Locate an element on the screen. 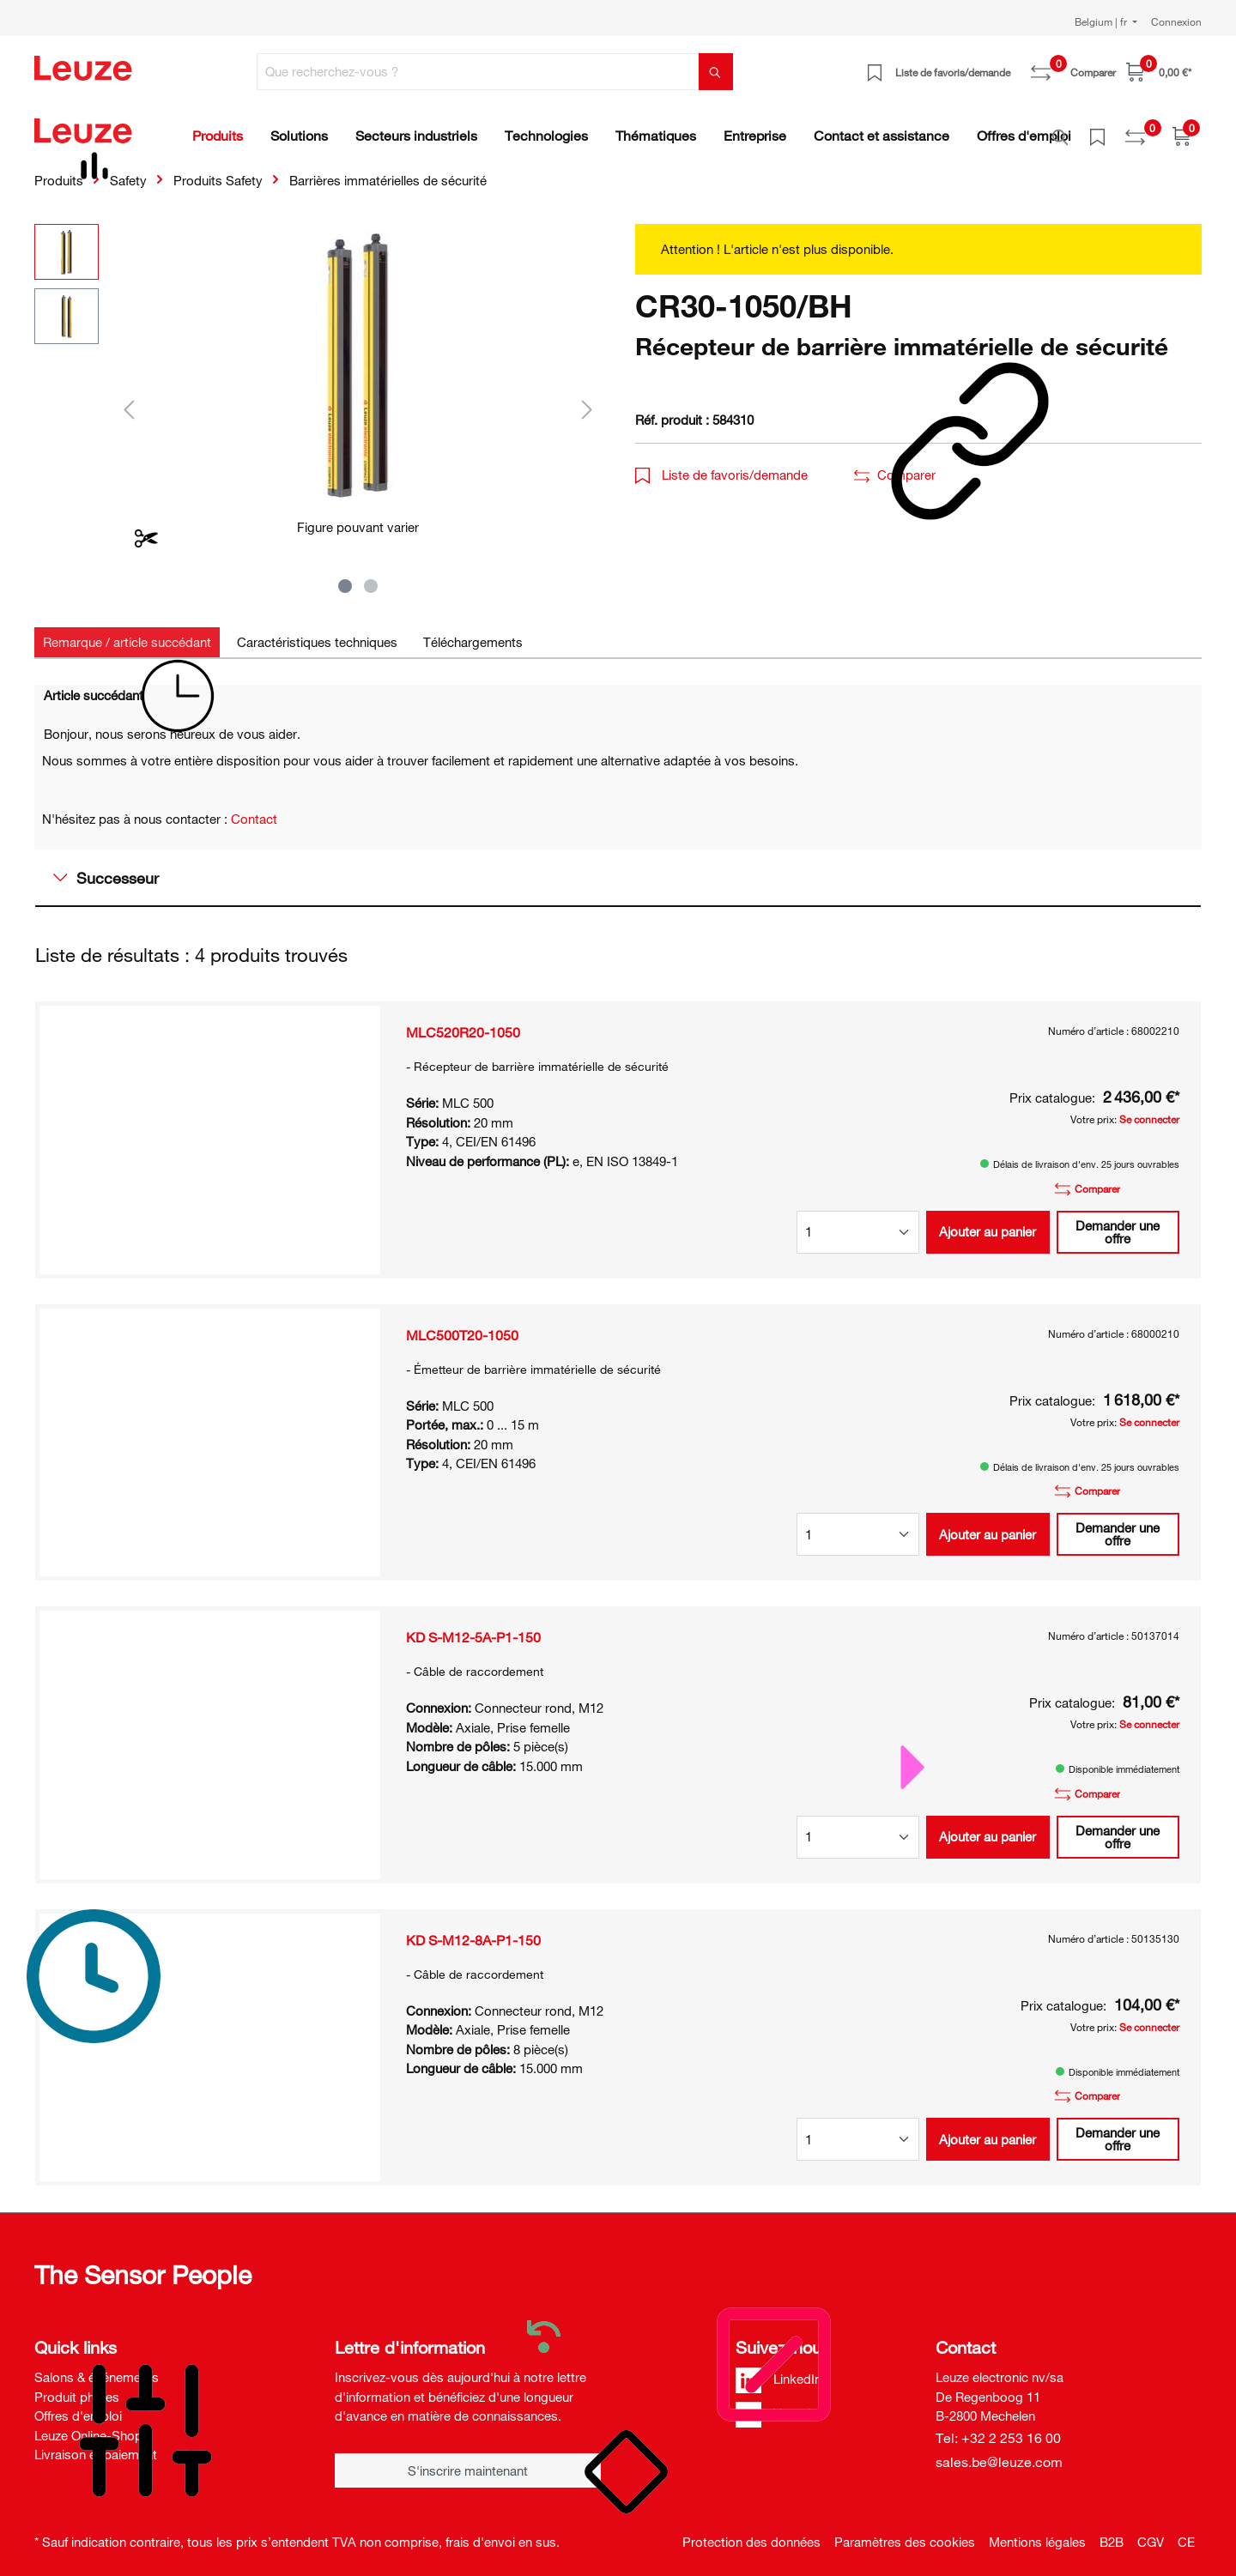  cut selected text or content is located at coordinates (146, 538).